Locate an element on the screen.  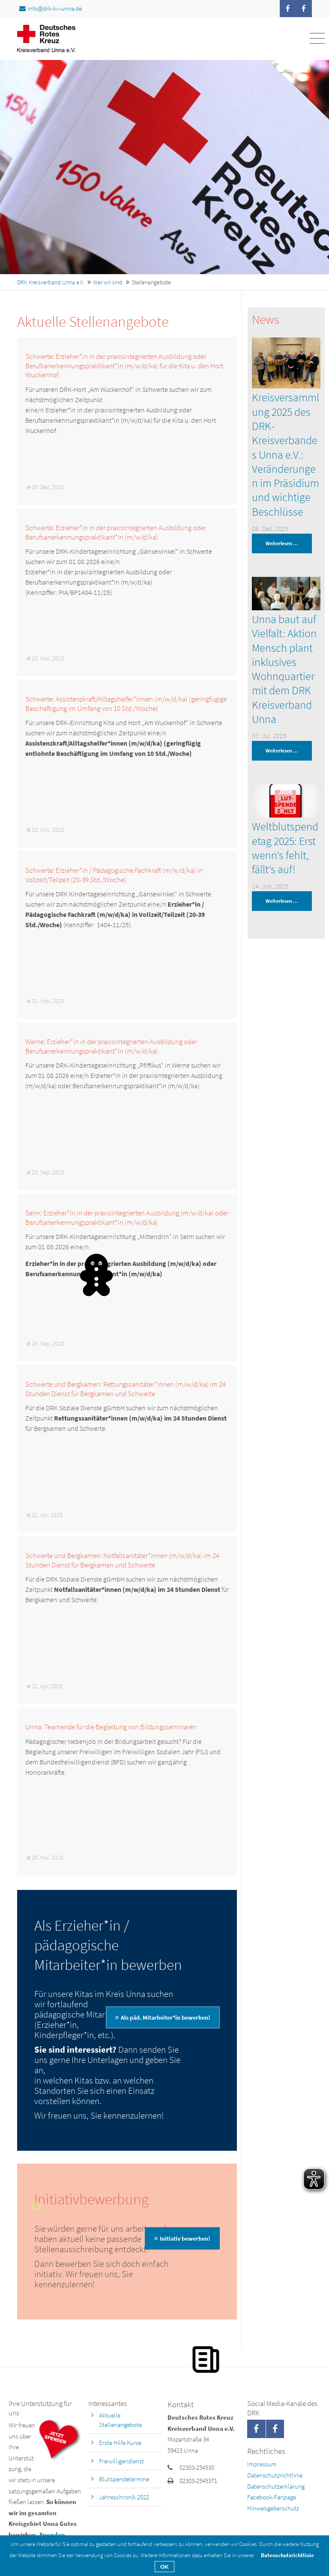
message sent successfully is located at coordinates (36, 2206).